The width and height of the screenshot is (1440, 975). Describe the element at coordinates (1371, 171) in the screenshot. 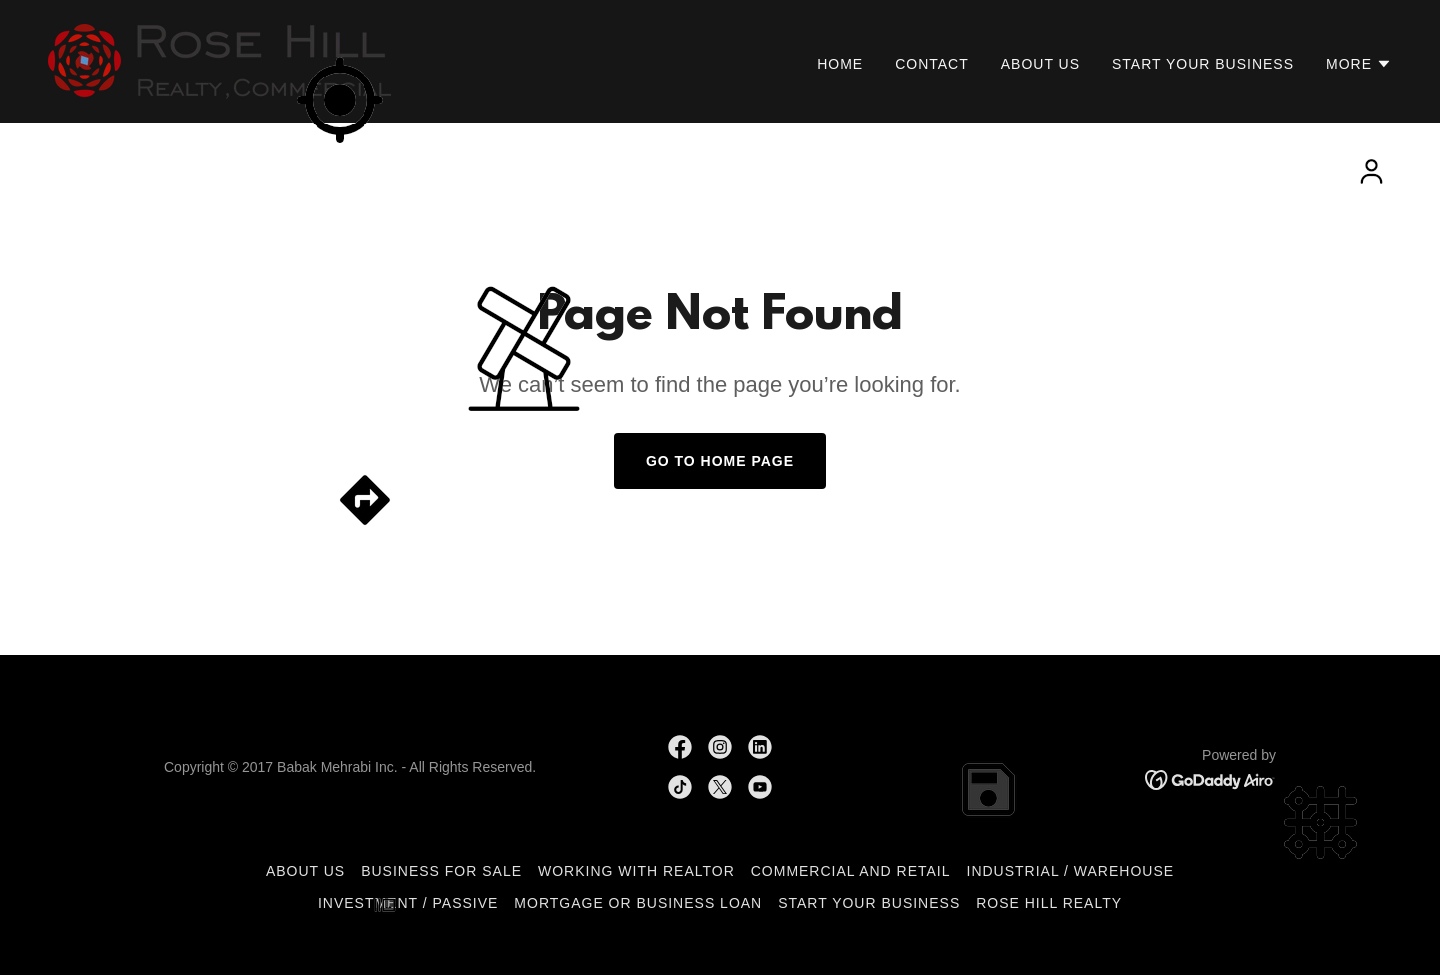

I see `view your profile` at that location.